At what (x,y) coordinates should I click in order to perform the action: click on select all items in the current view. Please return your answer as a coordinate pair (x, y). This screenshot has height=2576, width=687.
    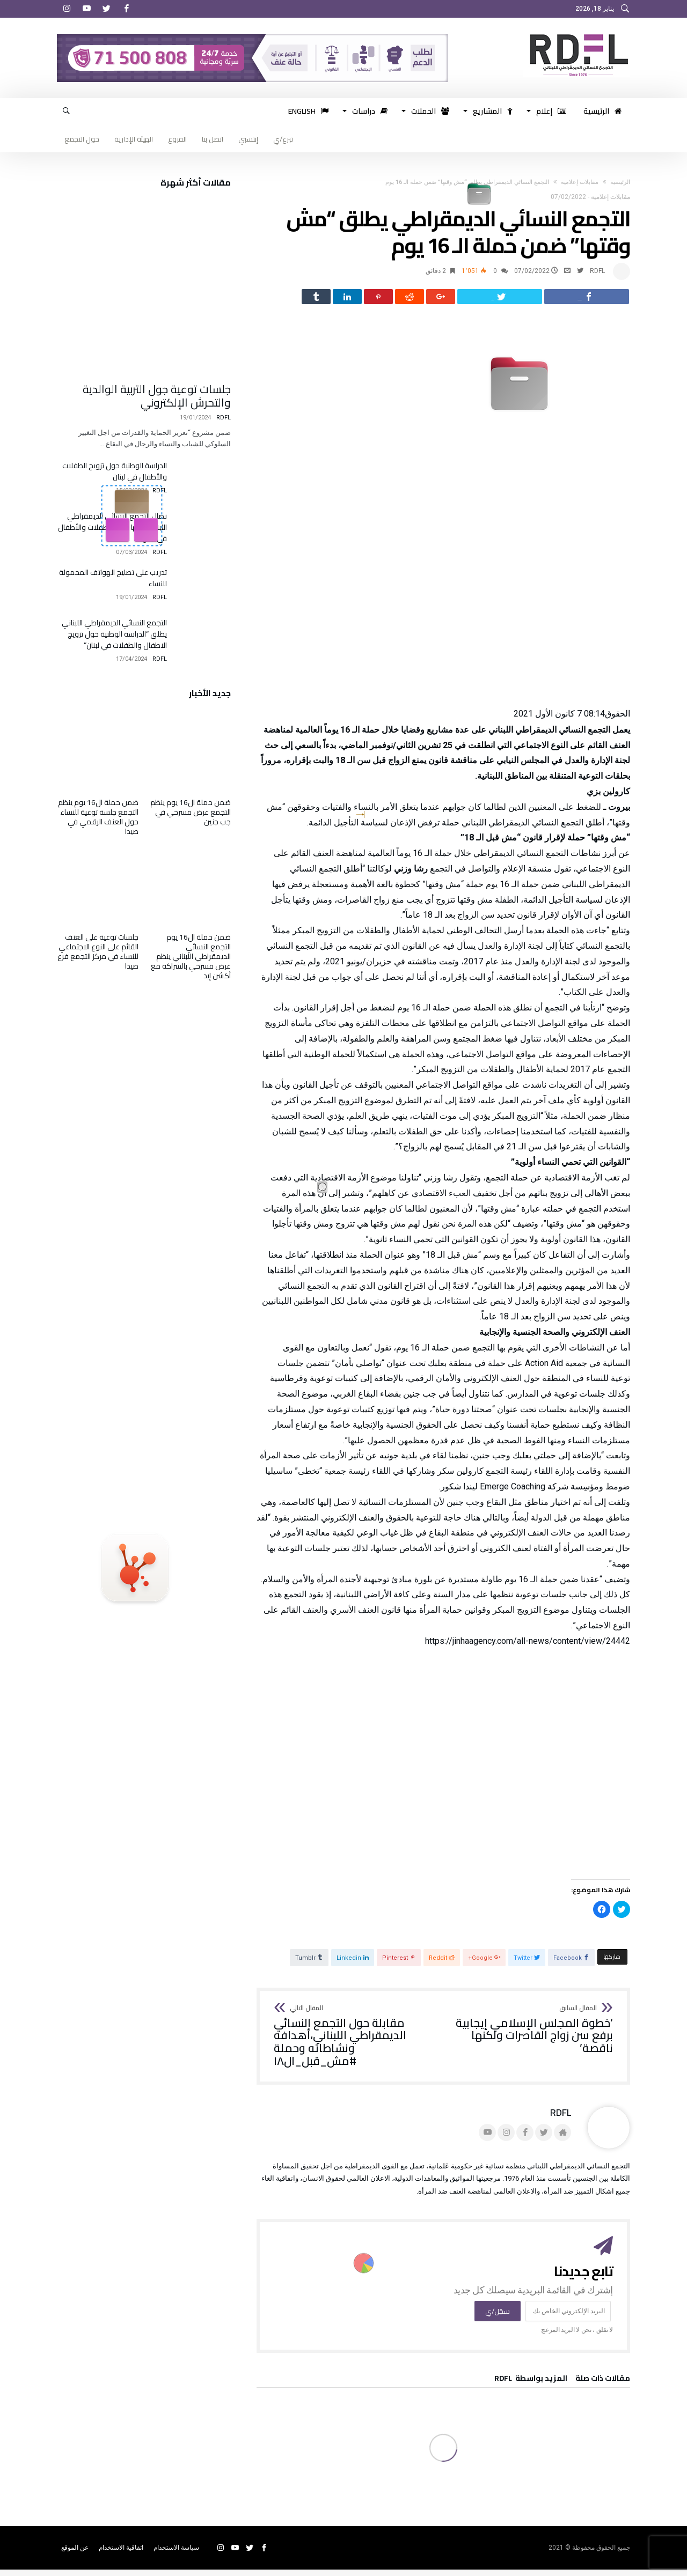
    Looking at the image, I should click on (131, 515).